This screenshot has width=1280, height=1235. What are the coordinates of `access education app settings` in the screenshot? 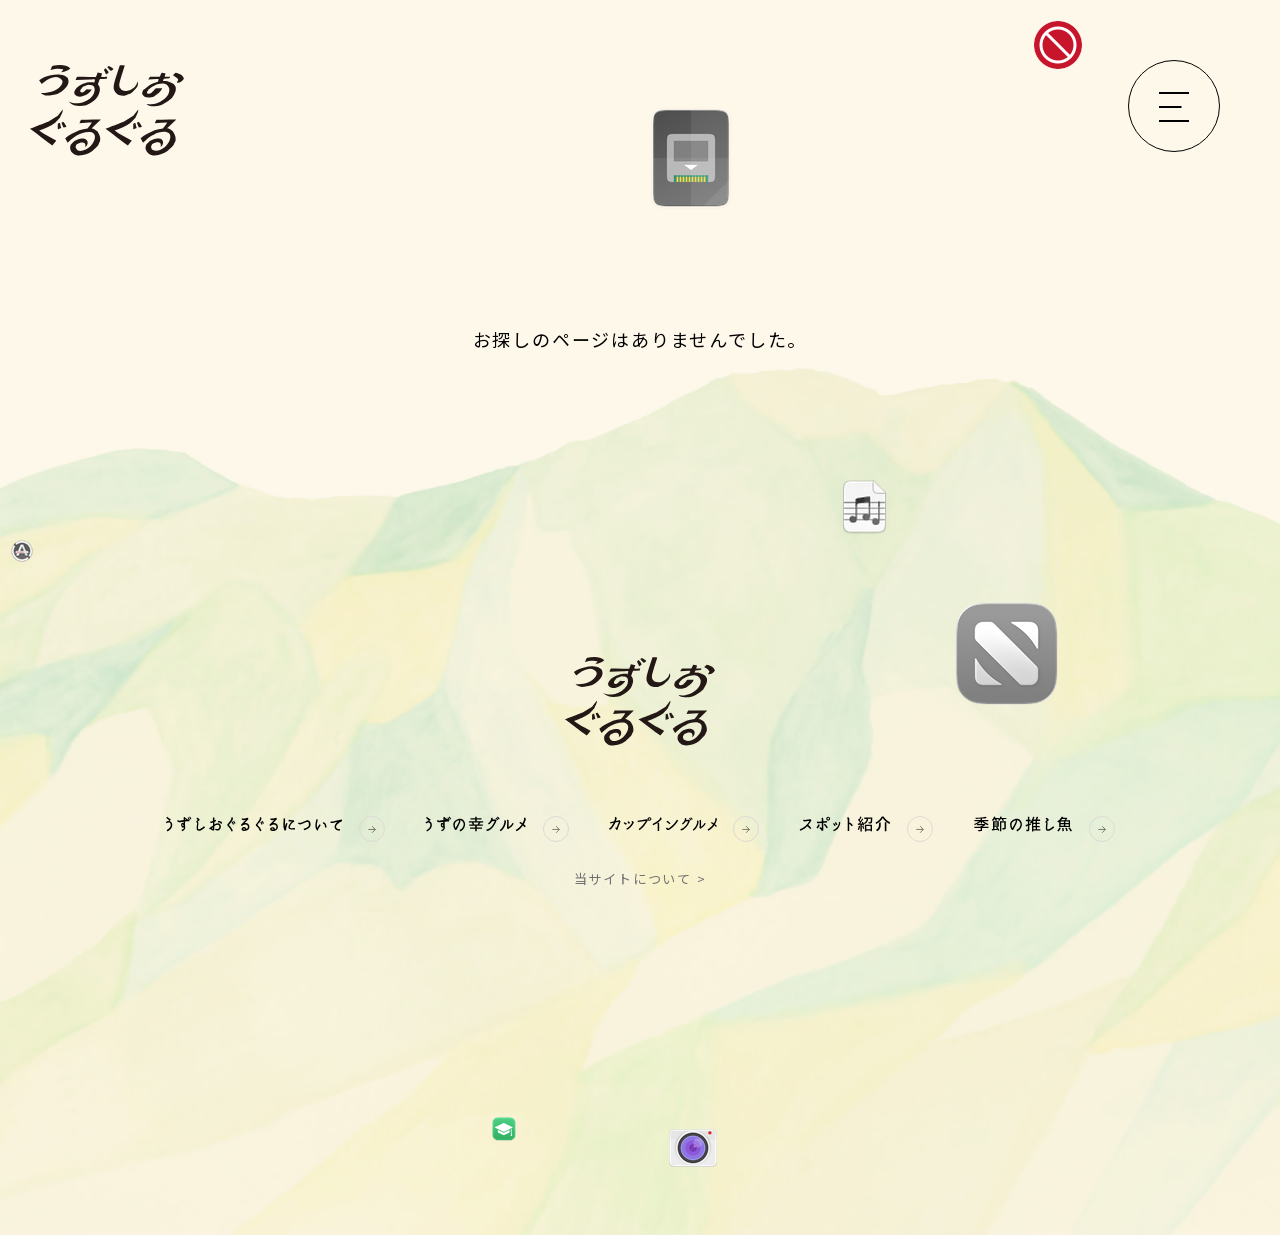 It's located at (504, 1129).